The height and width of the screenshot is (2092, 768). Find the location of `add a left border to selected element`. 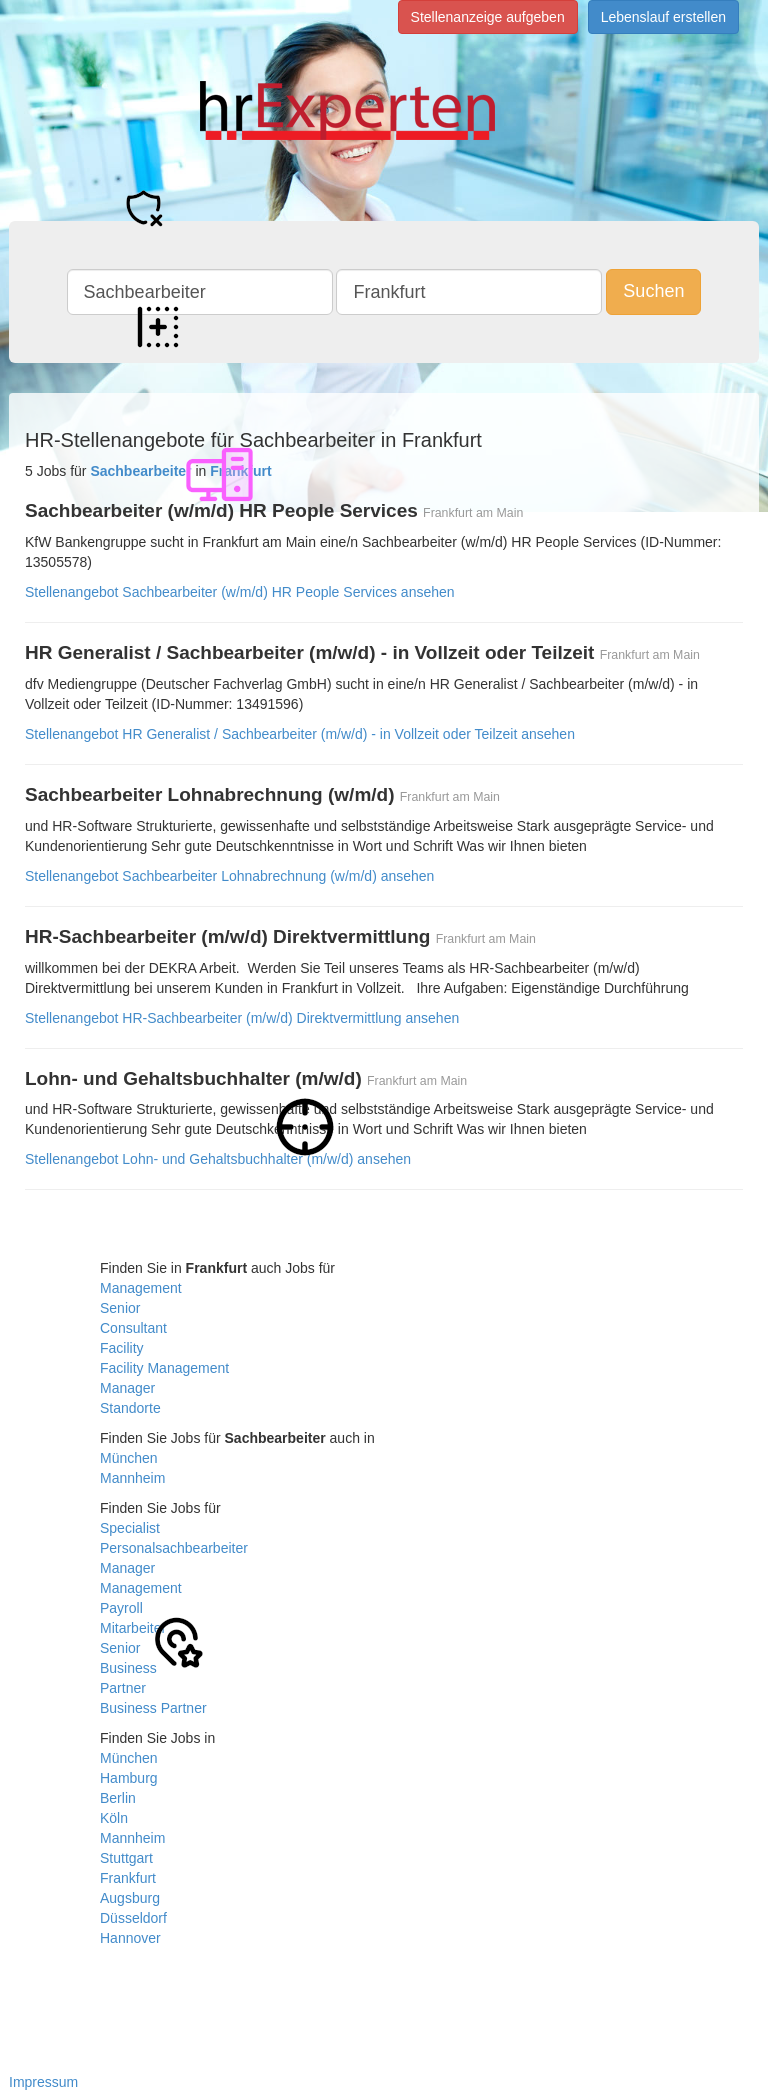

add a left border to selected element is located at coordinates (158, 327).